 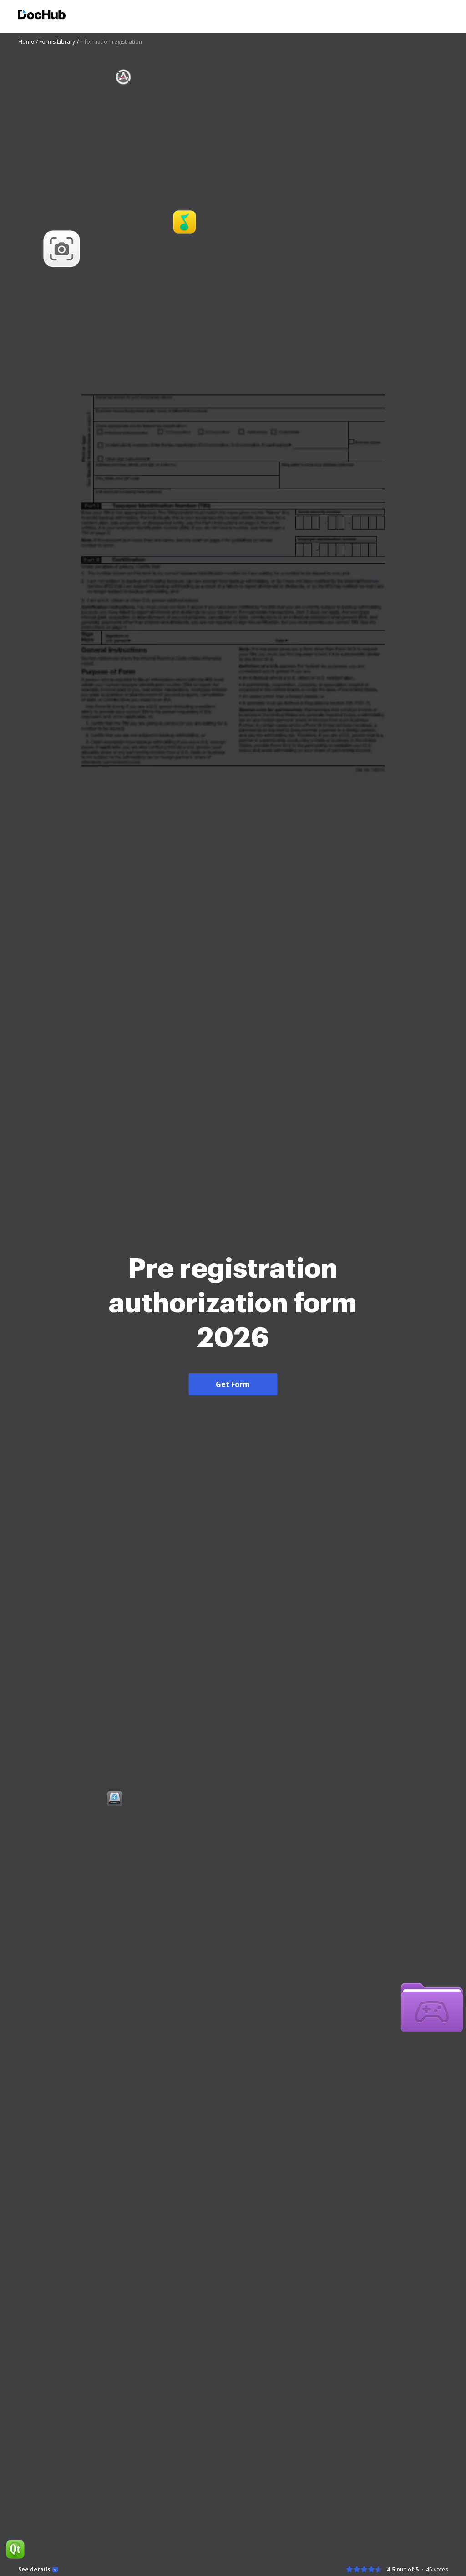 What do you see at coordinates (61, 249) in the screenshot?
I see `open the screenshot capture tool` at bounding box center [61, 249].